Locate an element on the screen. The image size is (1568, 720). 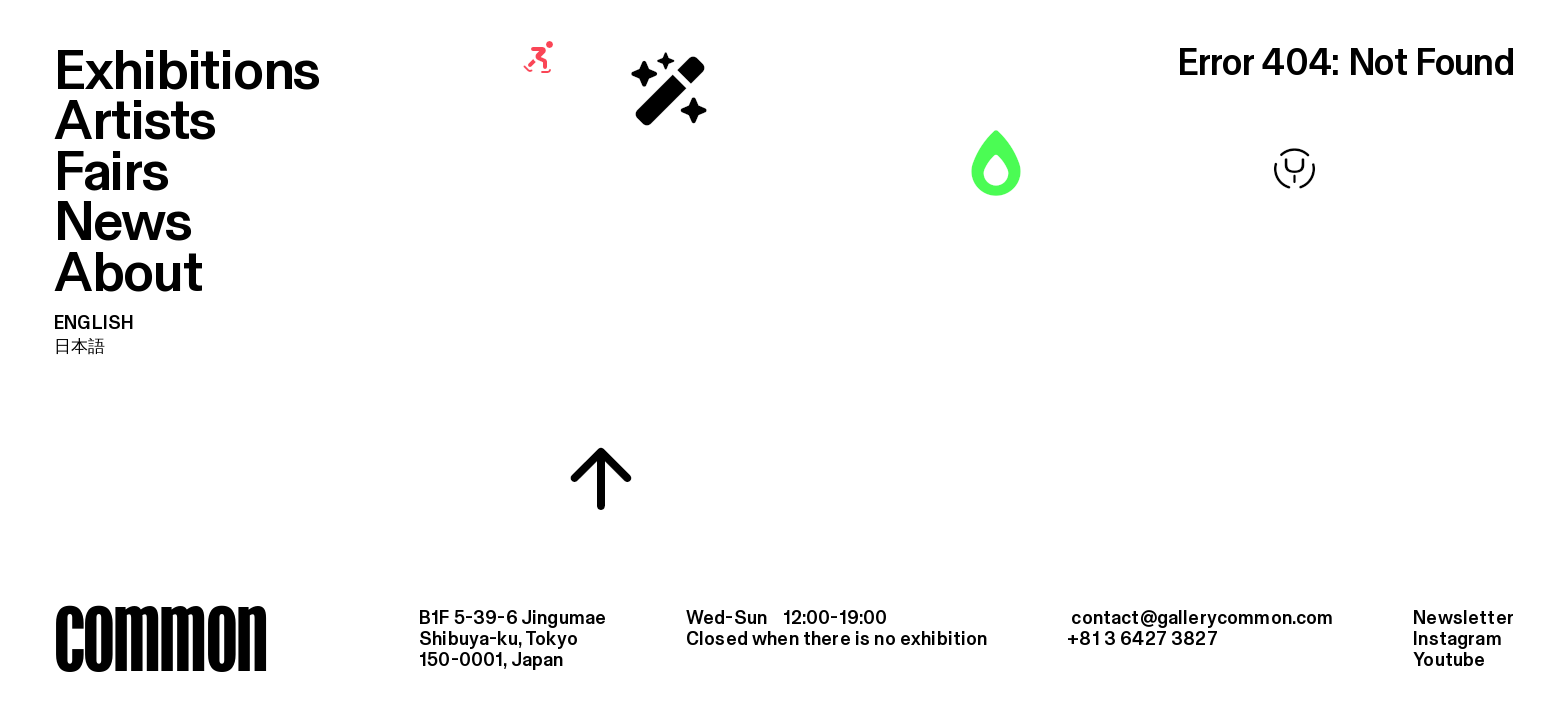
bity cryptocurrency exchange logo is located at coordinates (1294, 169).